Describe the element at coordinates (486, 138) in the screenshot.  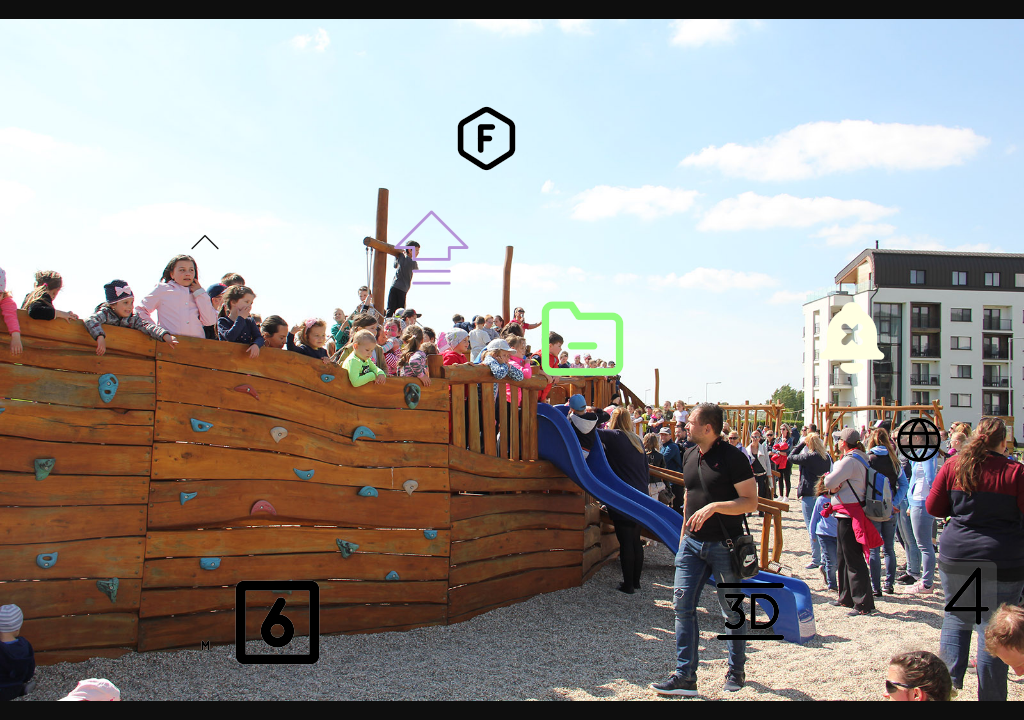
I see `indicates a feature or function category` at that location.